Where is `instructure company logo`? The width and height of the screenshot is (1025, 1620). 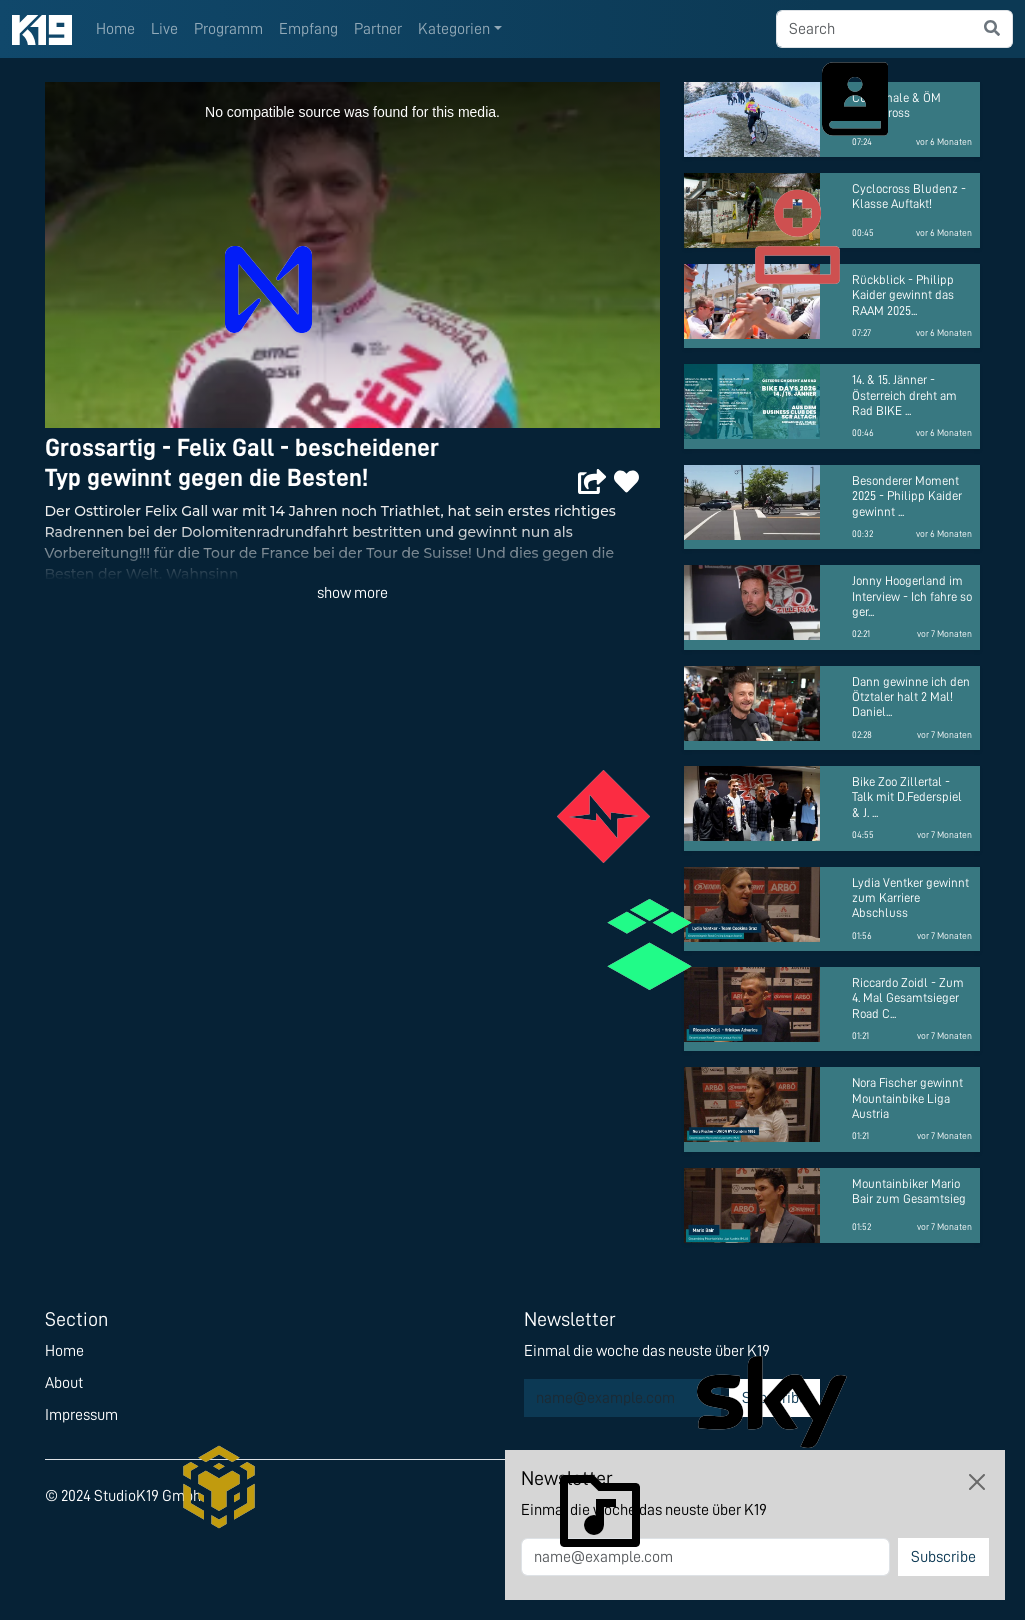
instructure company logo is located at coordinates (649, 944).